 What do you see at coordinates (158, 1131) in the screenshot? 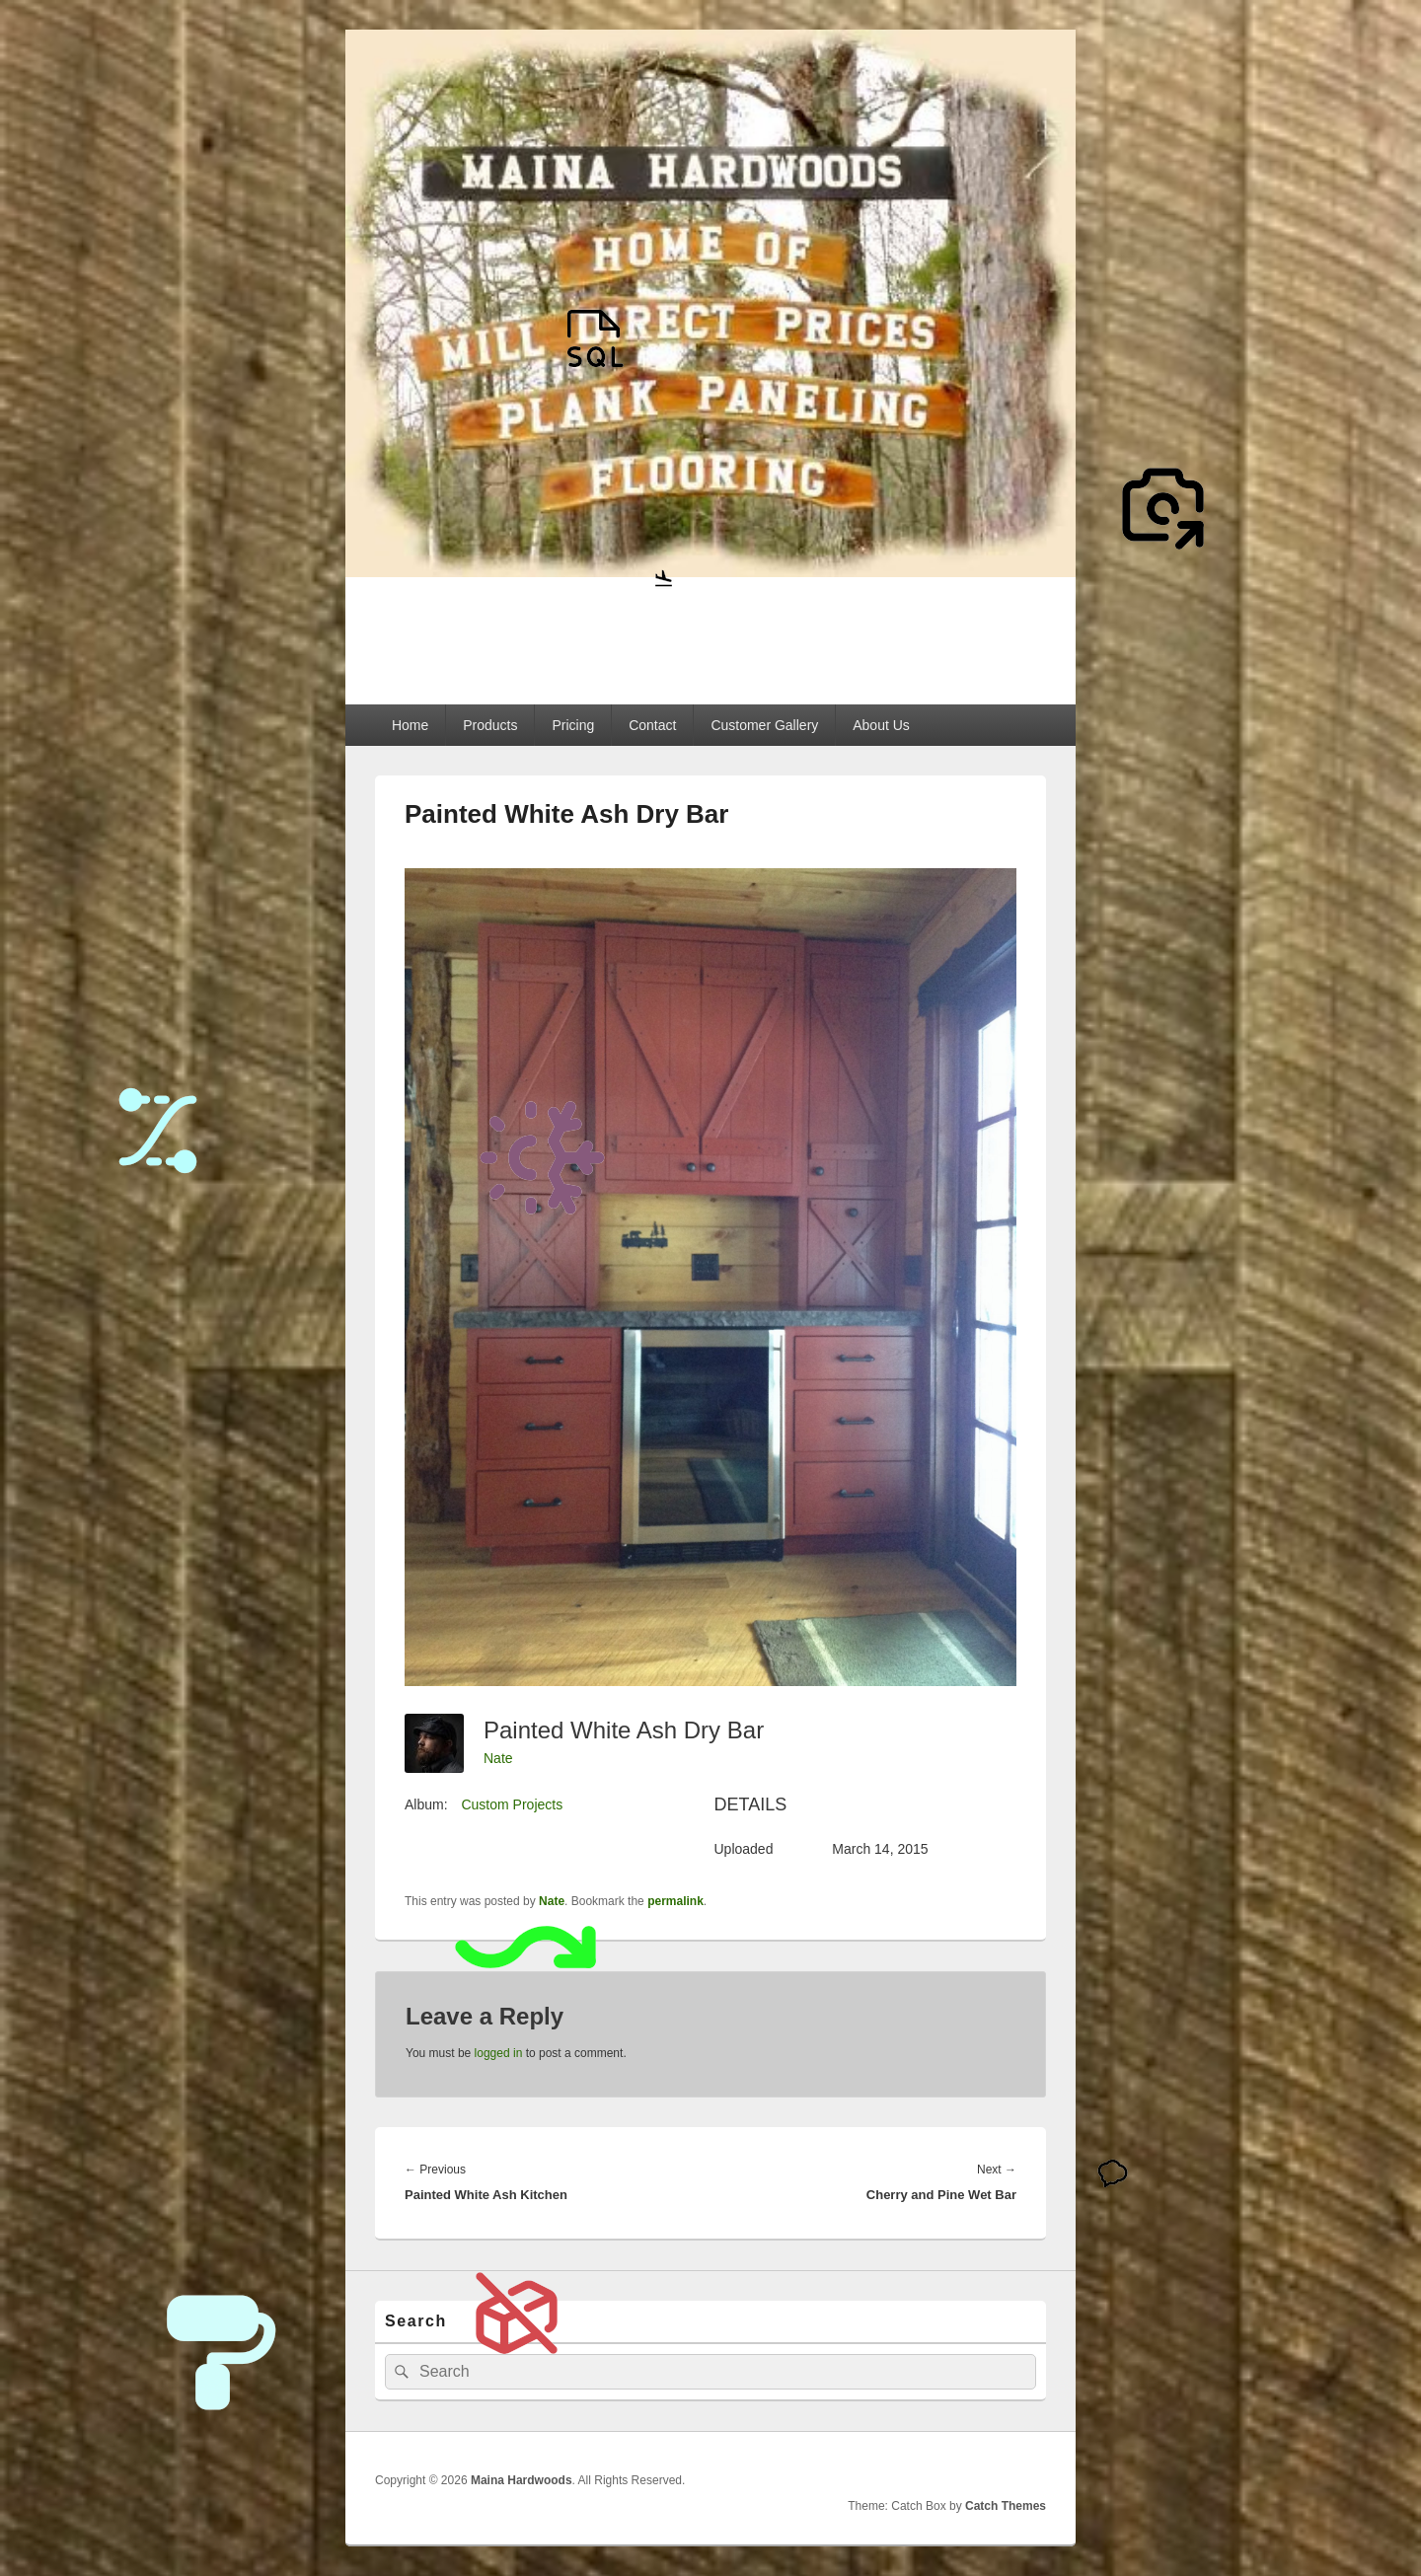
I see `adjust animation easing curve control points` at bounding box center [158, 1131].